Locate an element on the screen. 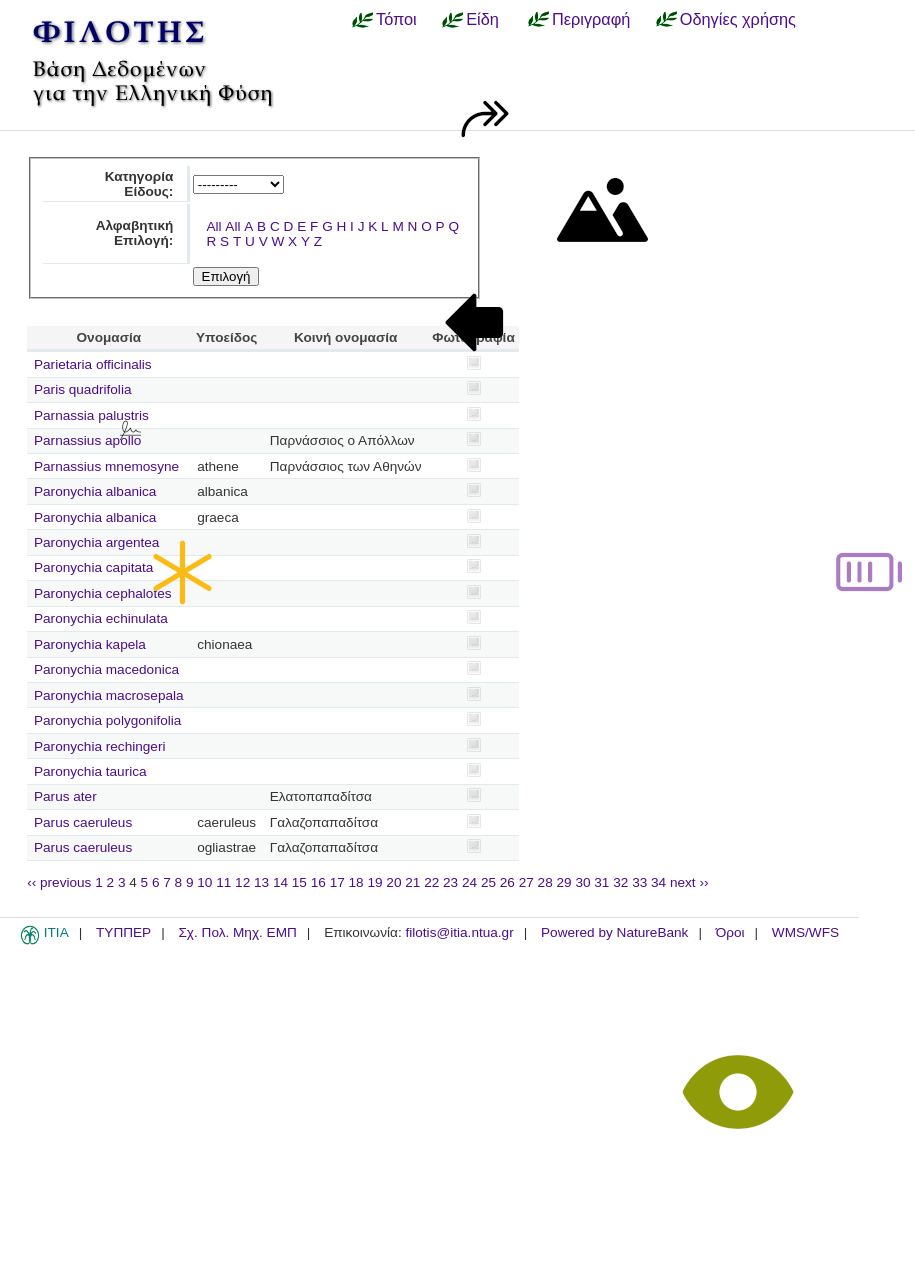  indicates a required field in a form is located at coordinates (182, 572).